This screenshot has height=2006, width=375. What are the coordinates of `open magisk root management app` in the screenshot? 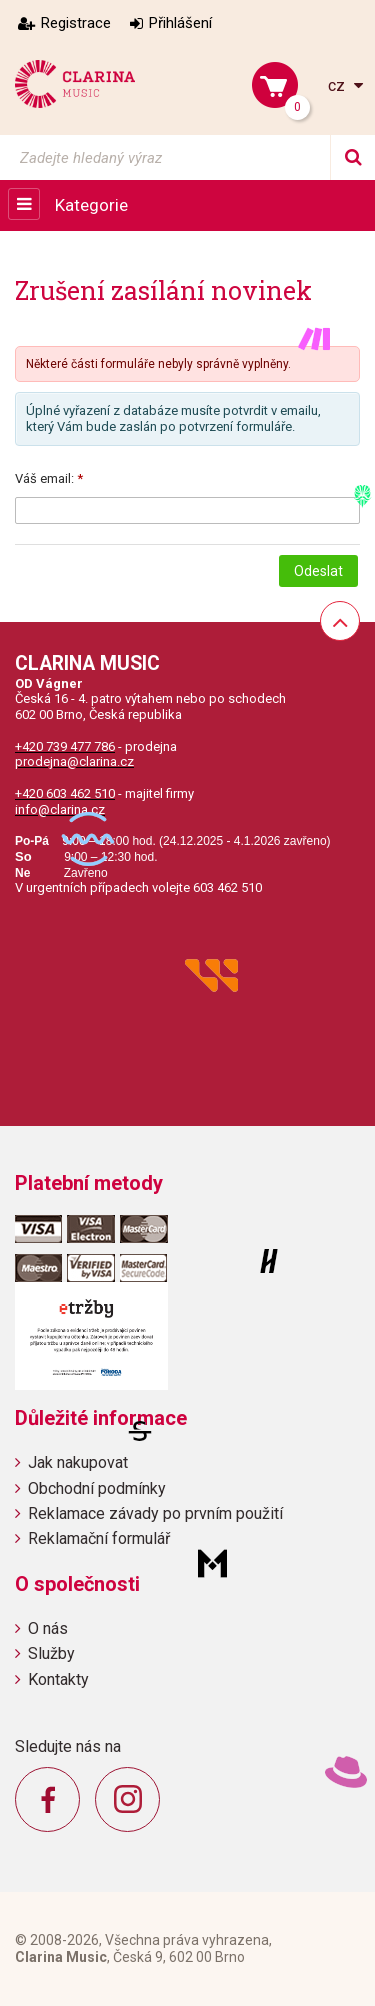 It's located at (362, 496).